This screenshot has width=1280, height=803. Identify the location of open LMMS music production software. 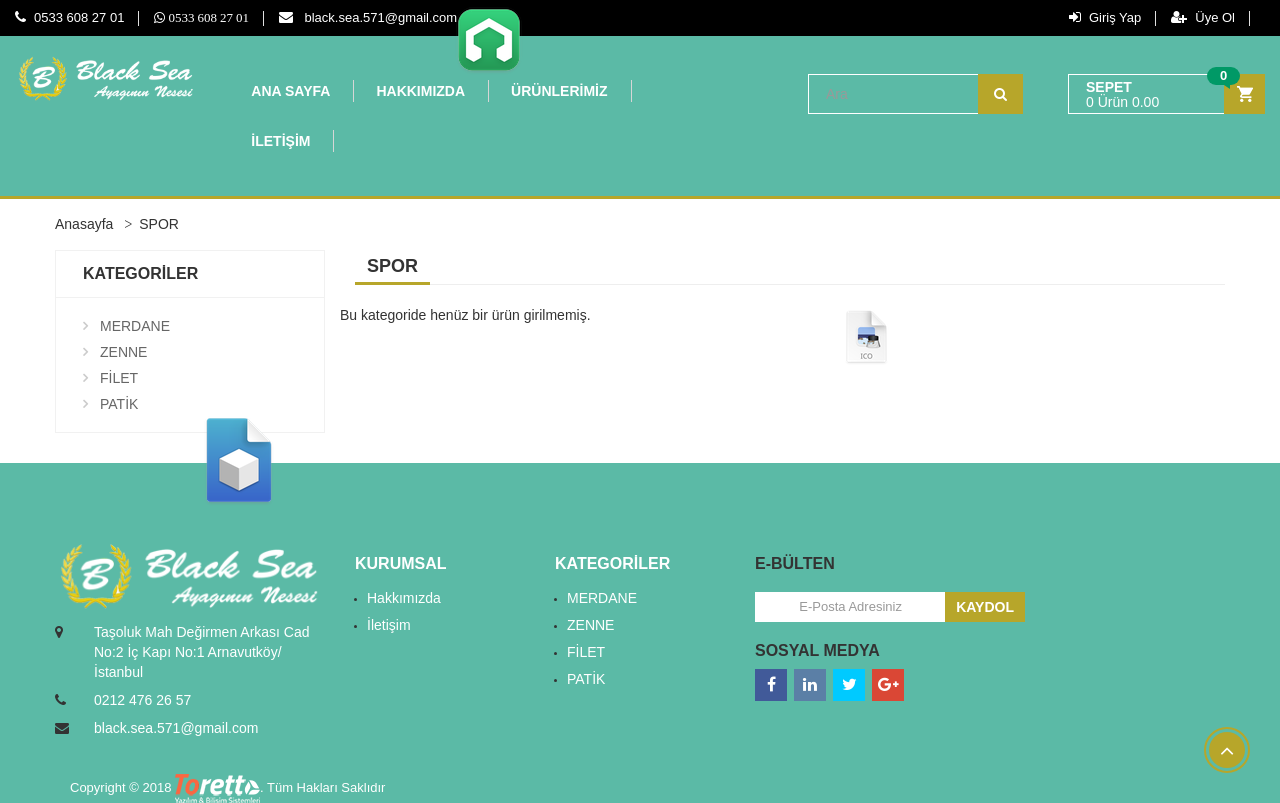
(489, 40).